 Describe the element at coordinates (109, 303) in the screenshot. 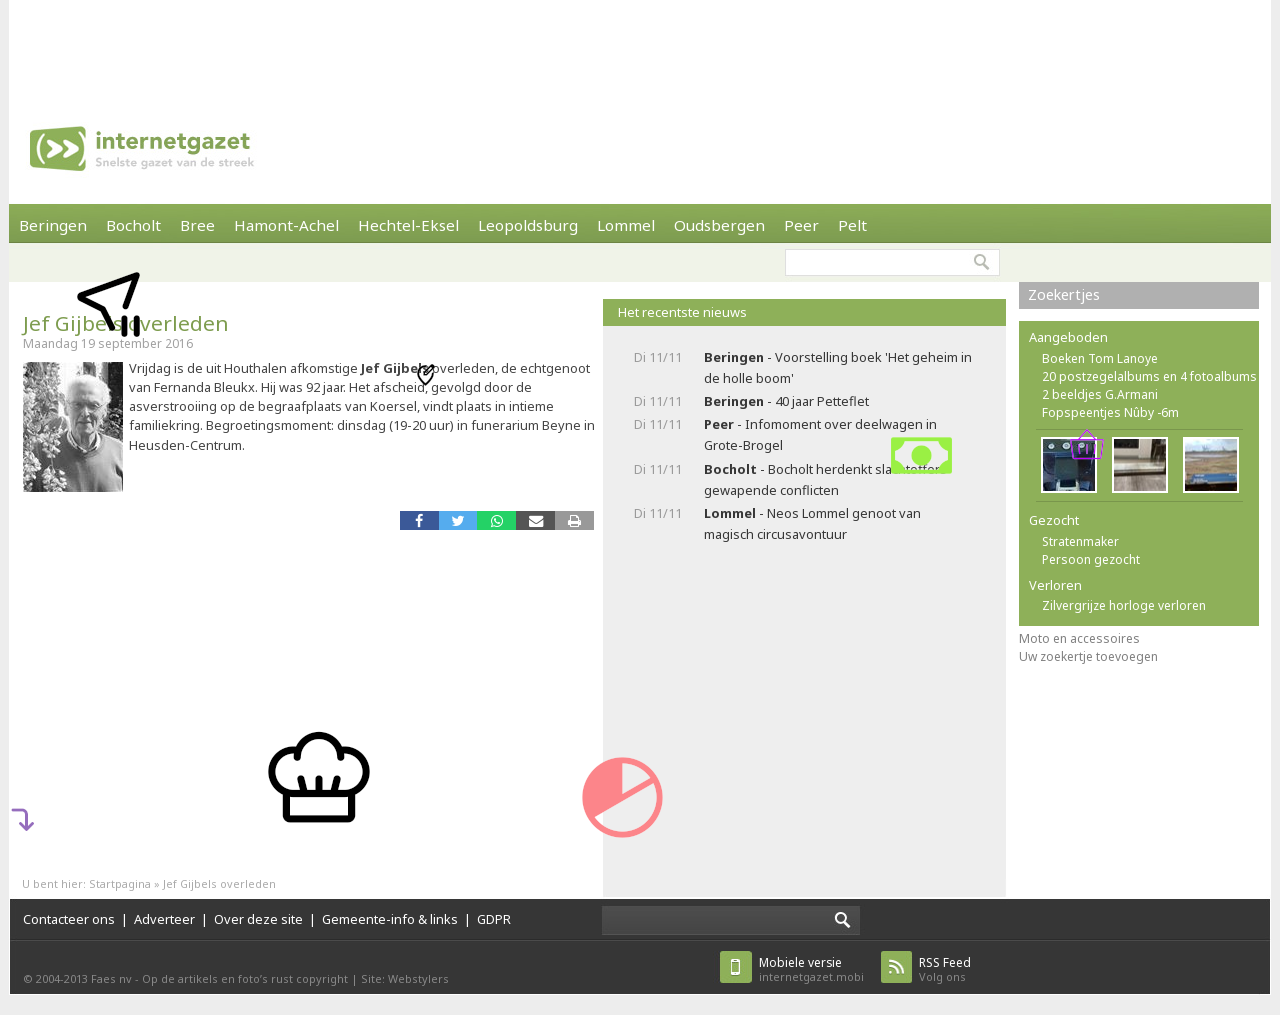

I see `pause location sharing` at that location.